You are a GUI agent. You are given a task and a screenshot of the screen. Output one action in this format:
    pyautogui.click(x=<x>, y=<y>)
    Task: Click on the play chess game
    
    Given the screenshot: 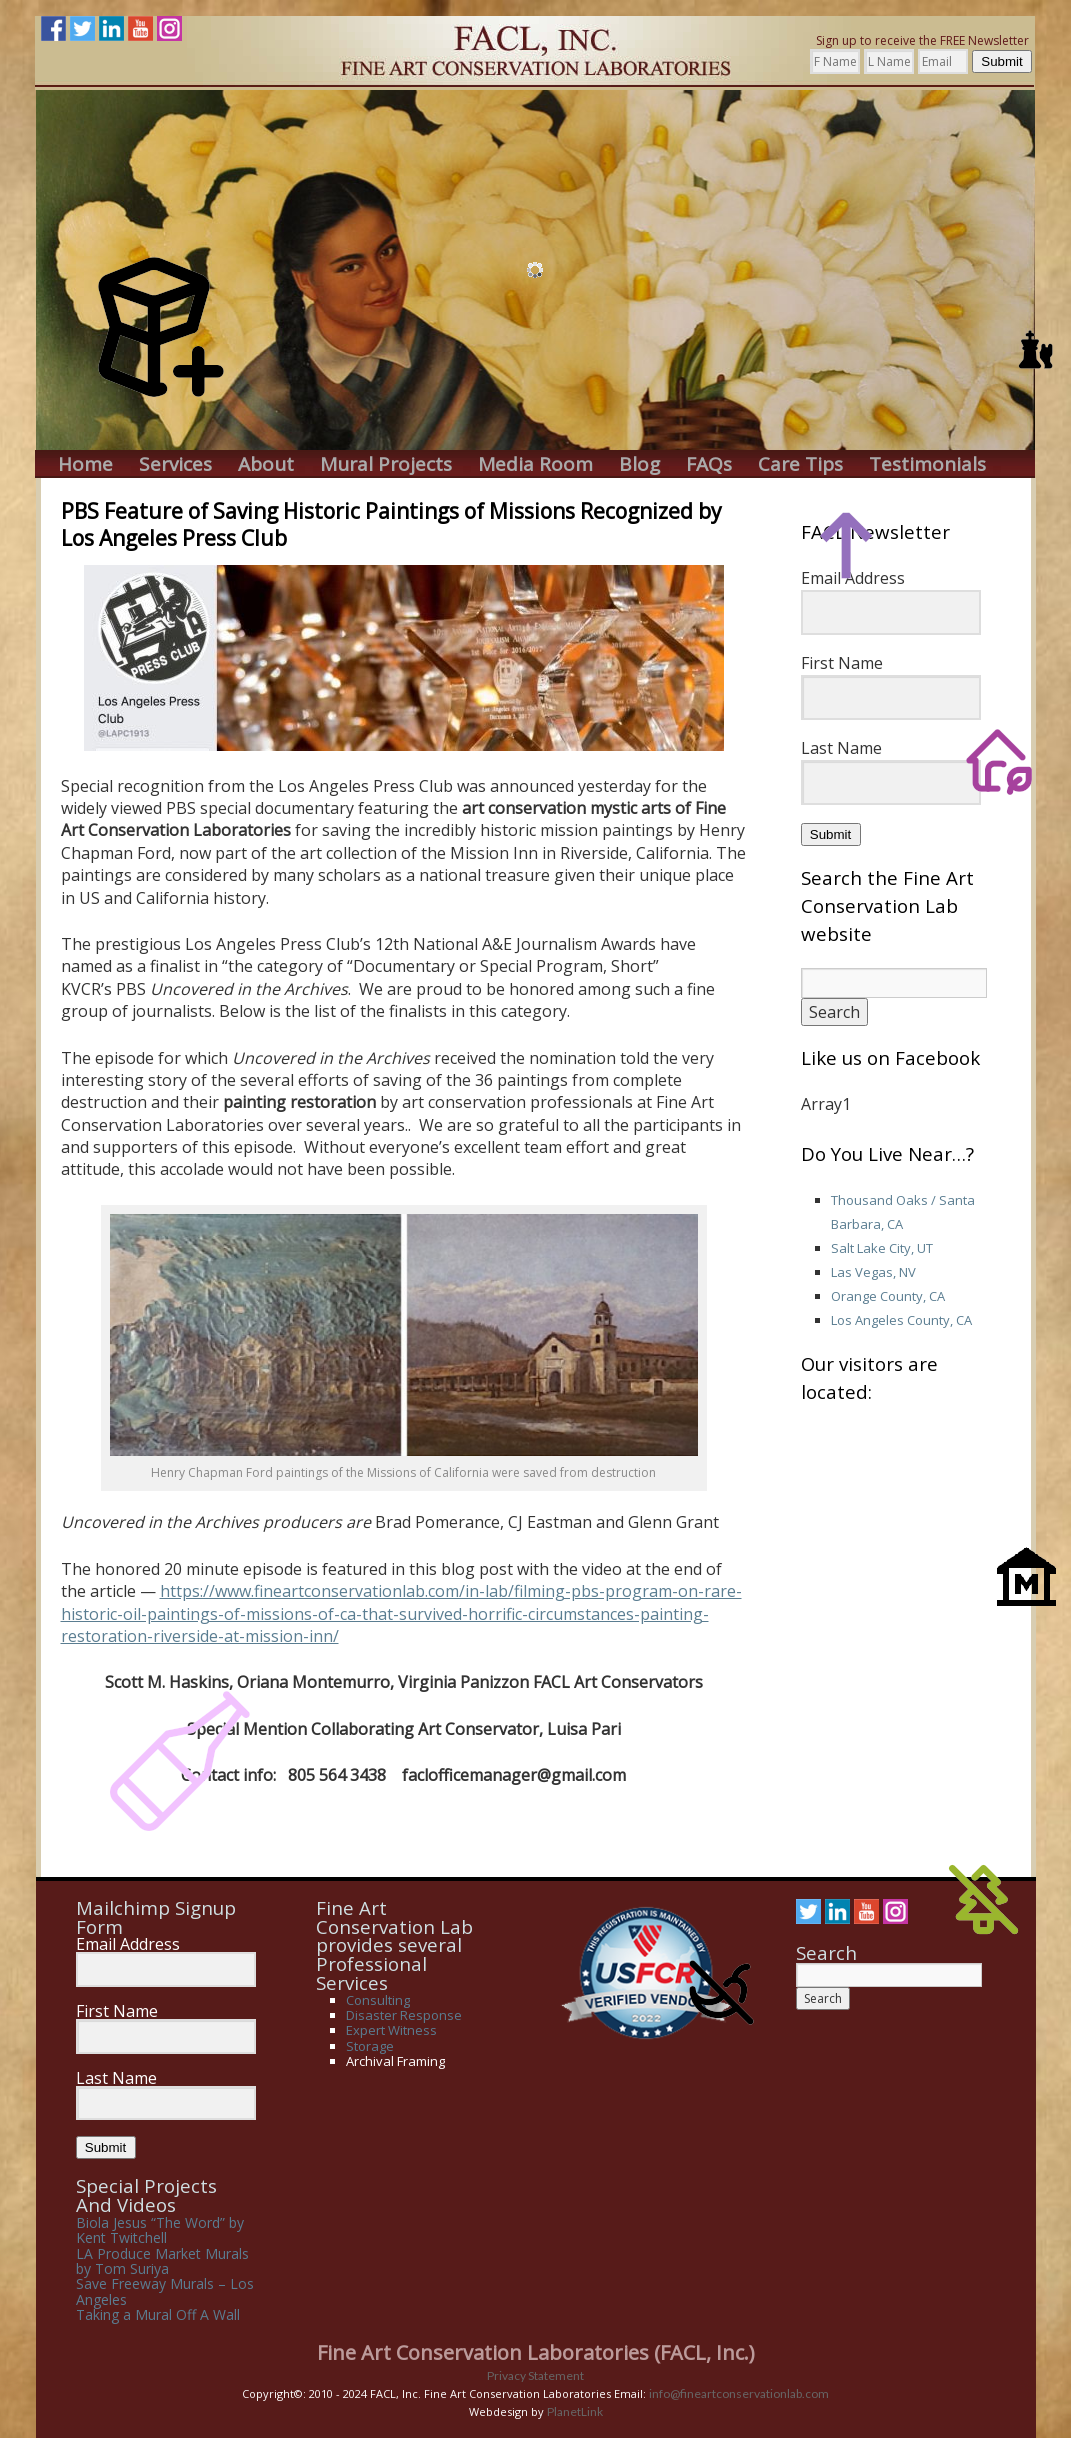 What is the action you would take?
    pyautogui.click(x=1034, y=350)
    